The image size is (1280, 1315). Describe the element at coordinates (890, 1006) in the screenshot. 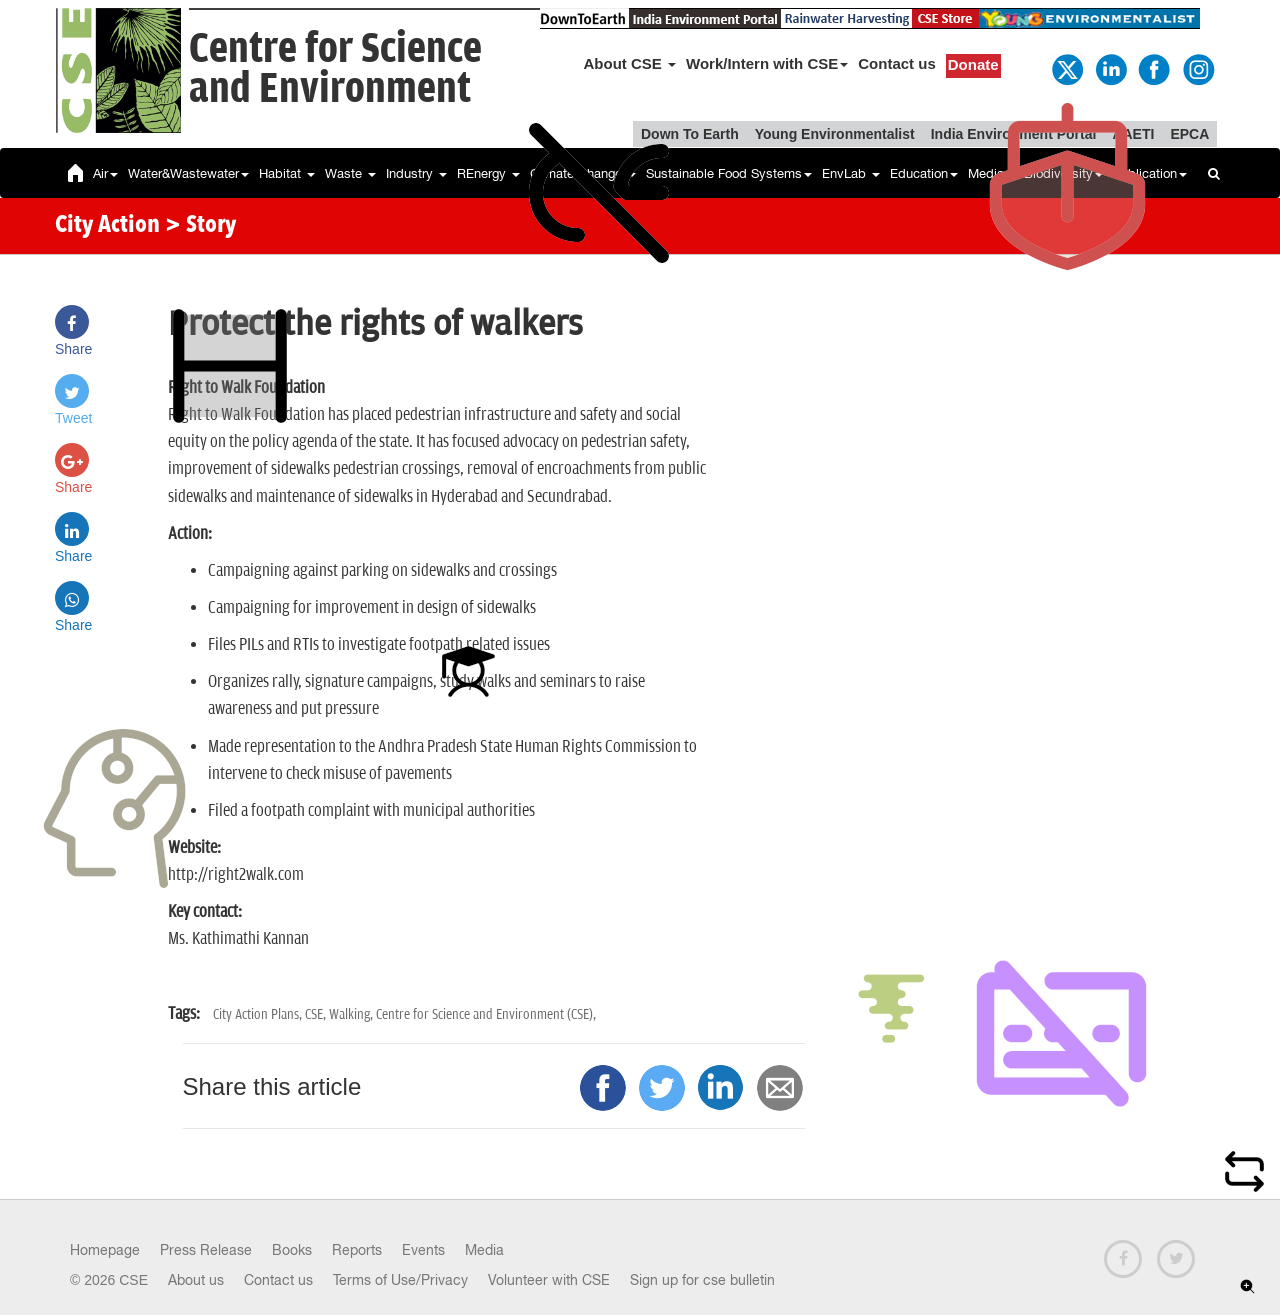

I see `indicates severe weather alert or tornado warning` at that location.